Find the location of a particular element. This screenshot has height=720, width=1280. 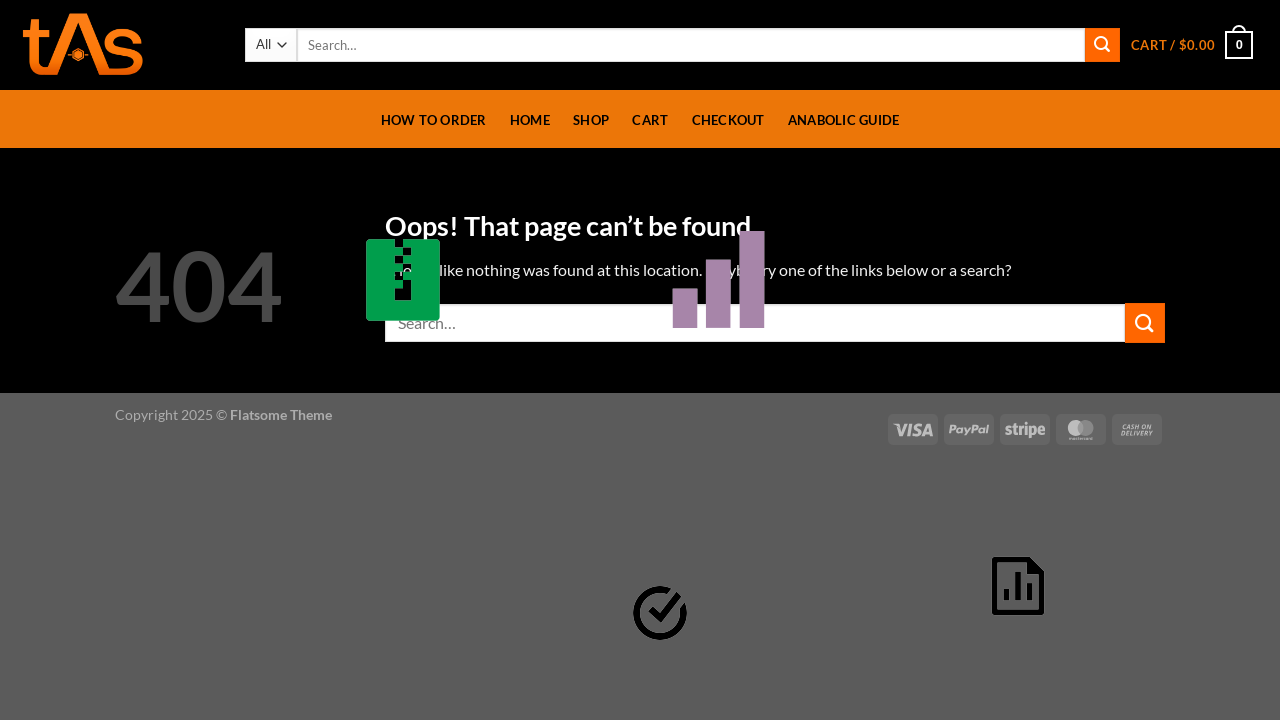

compressed or zipped file is located at coordinates (403, 280).